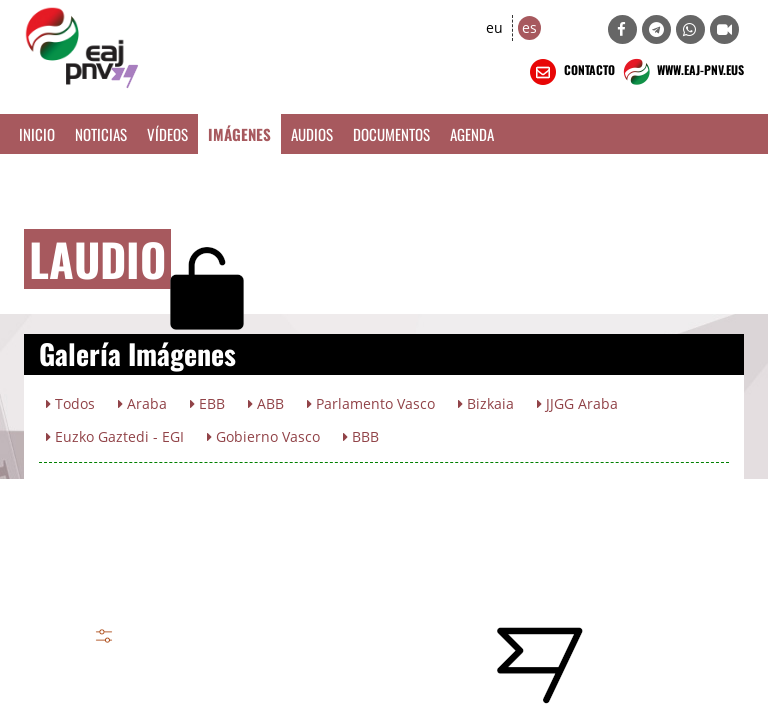 This screenshot has width=768, height=720. I want to click on adjust settings or preferences, so click(104, 636).